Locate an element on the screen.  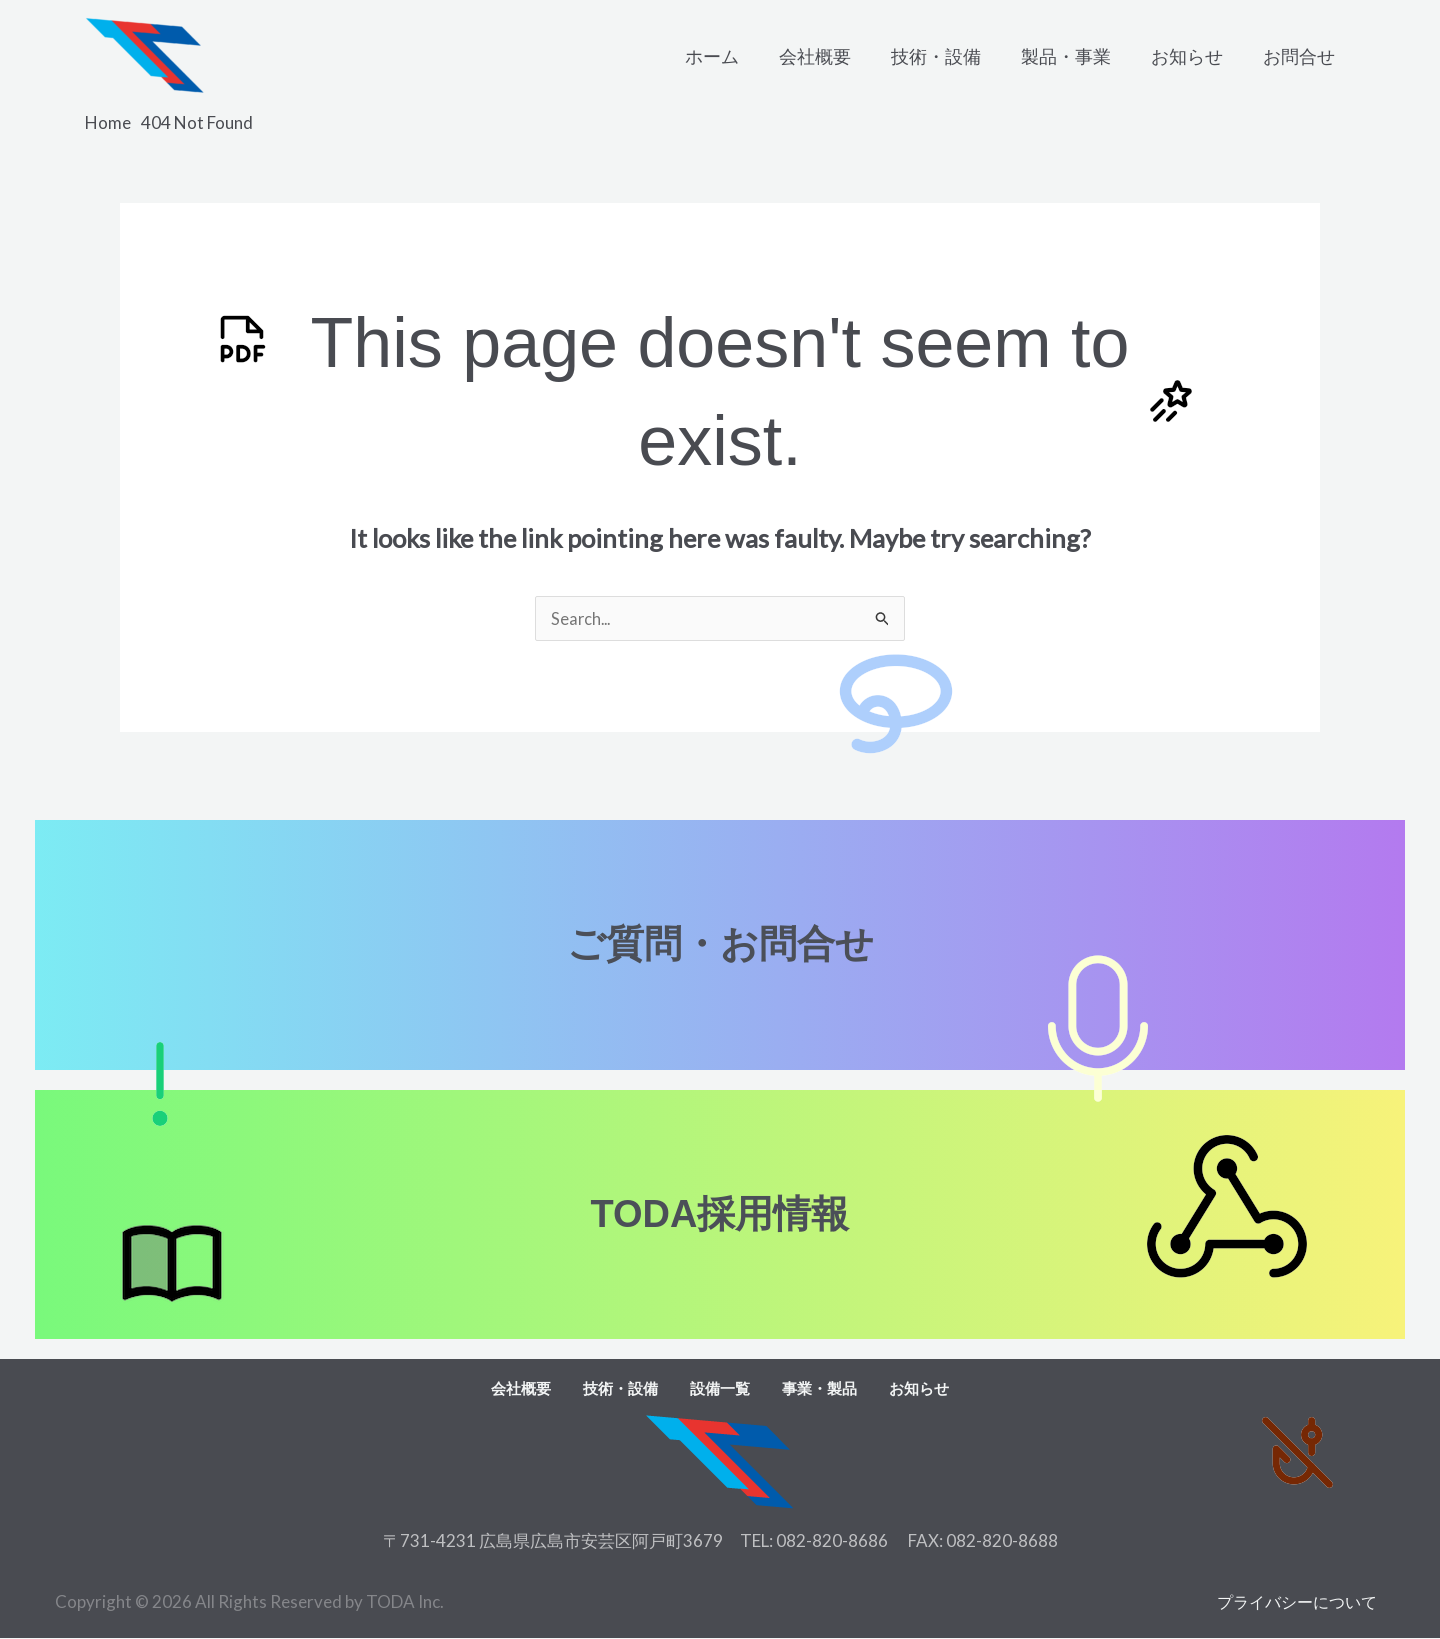
tap to start voice input is located at coordinates (1098, 1026).